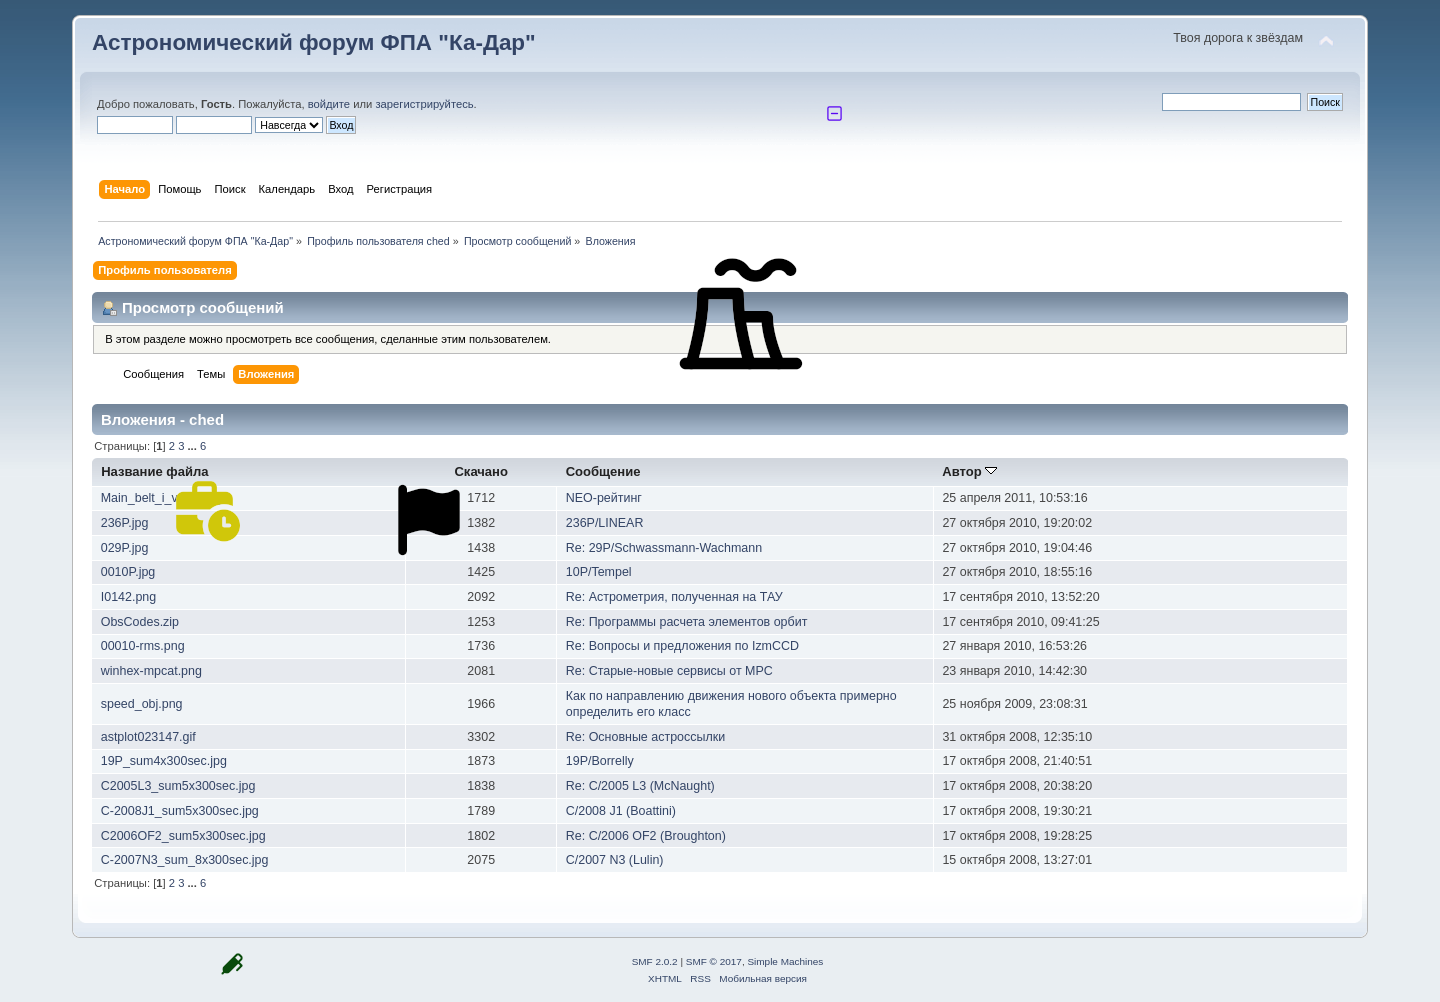 The image size is (1440, 1002). I want to click on flag or report content, so click(429, 520).